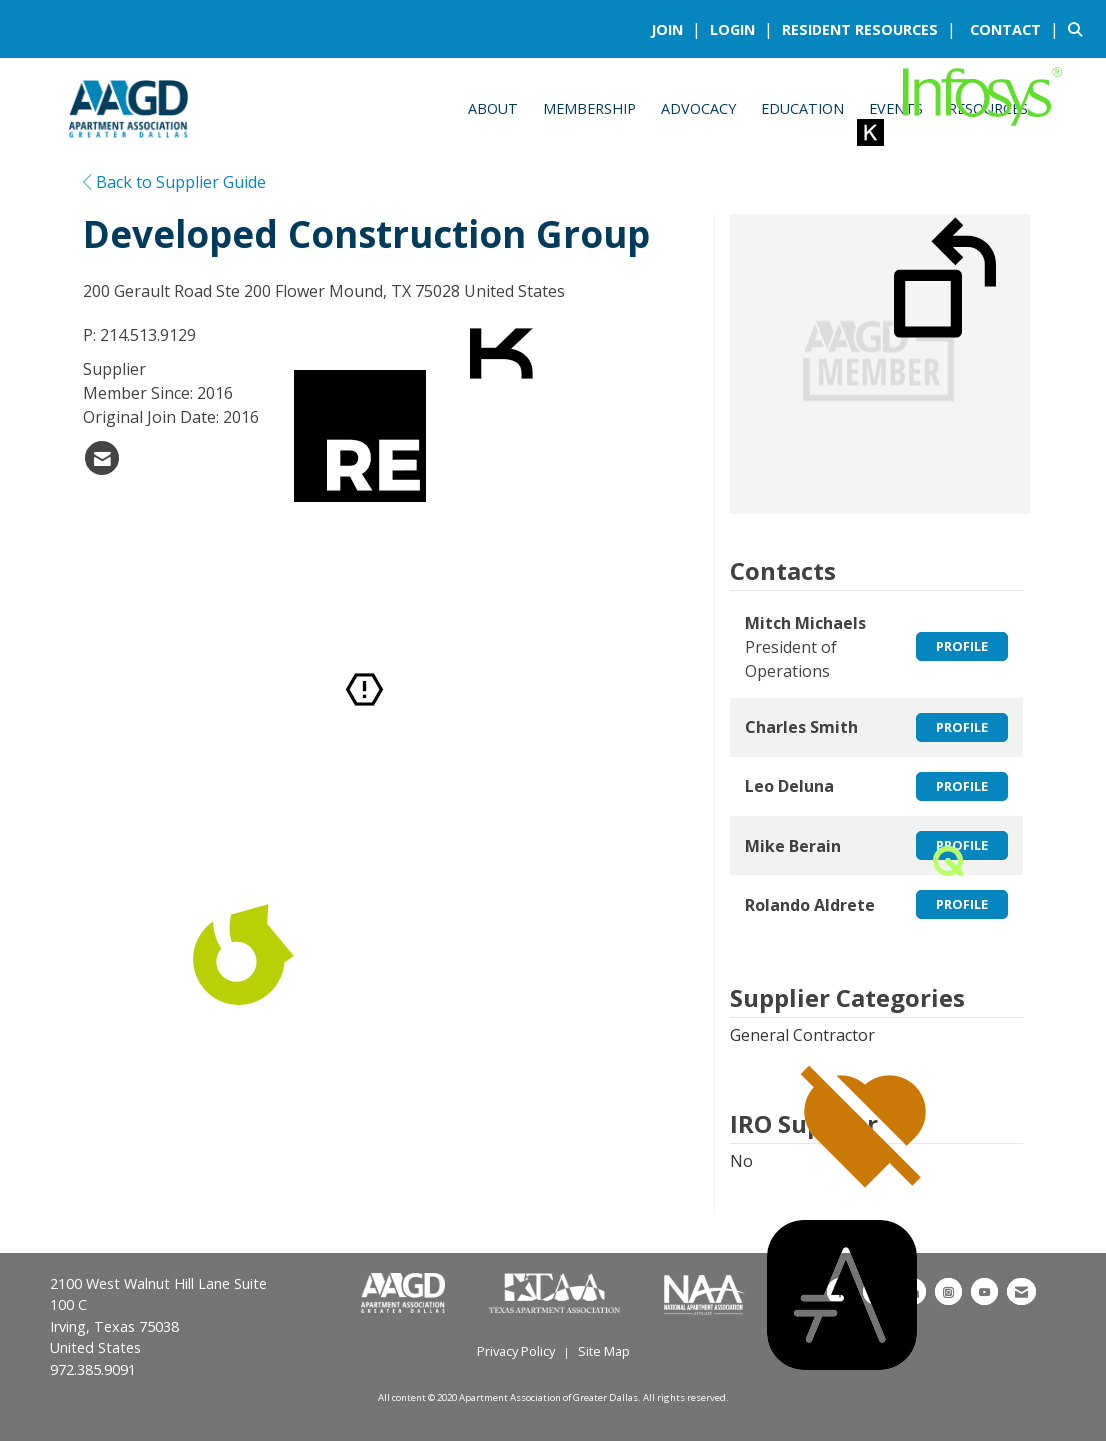 This screenshot has width=1106, height=1441. Describe the element at coordinates (364, 689) in the screenshot. I see `mark message as spam` at that location.